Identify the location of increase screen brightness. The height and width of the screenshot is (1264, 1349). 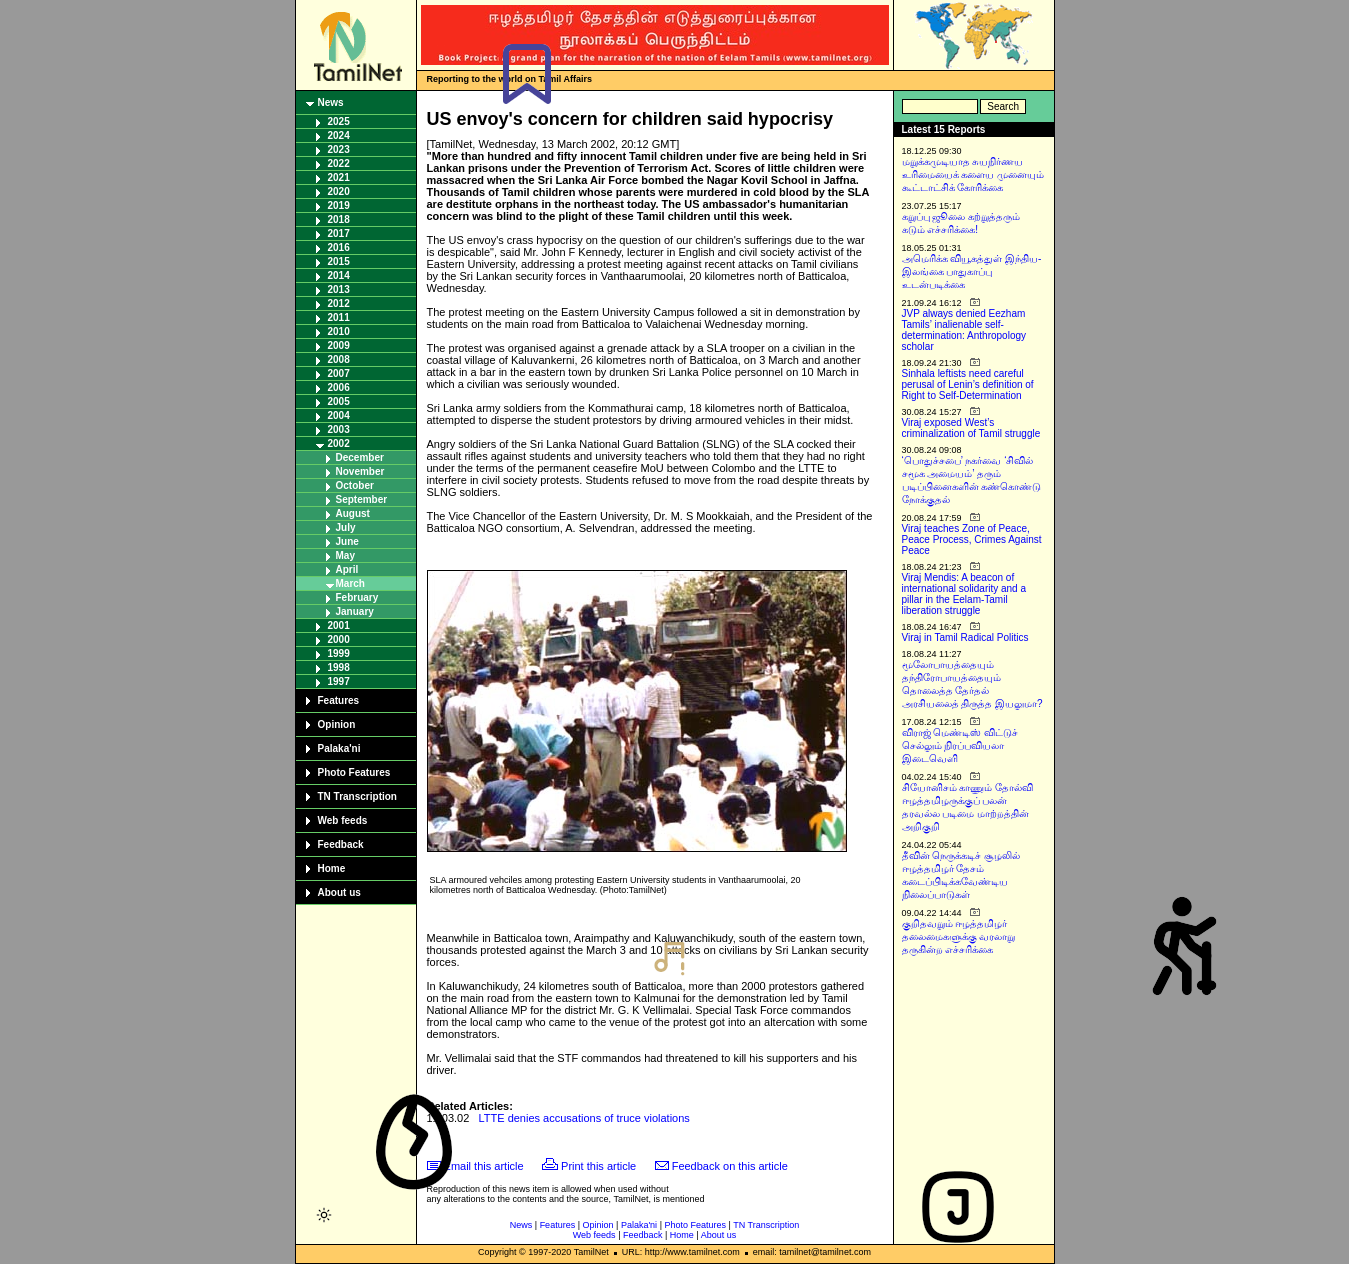
(324, 1215).